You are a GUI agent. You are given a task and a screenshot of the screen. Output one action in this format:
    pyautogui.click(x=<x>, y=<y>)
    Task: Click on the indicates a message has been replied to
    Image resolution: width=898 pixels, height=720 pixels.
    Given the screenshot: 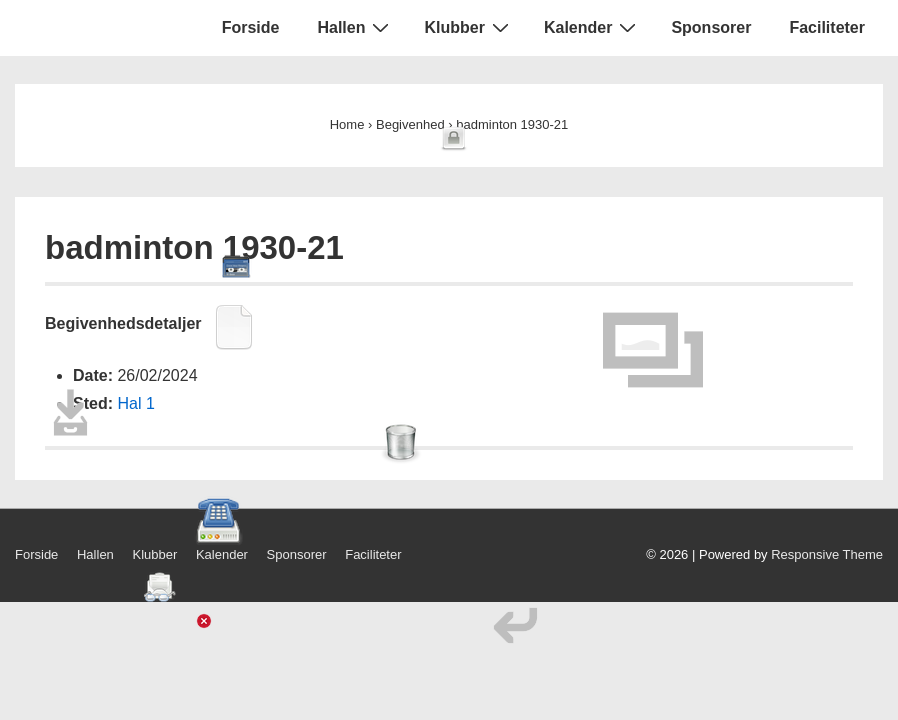 What is the action you would take?
    pyautogui.click(x=513, y=623)
    